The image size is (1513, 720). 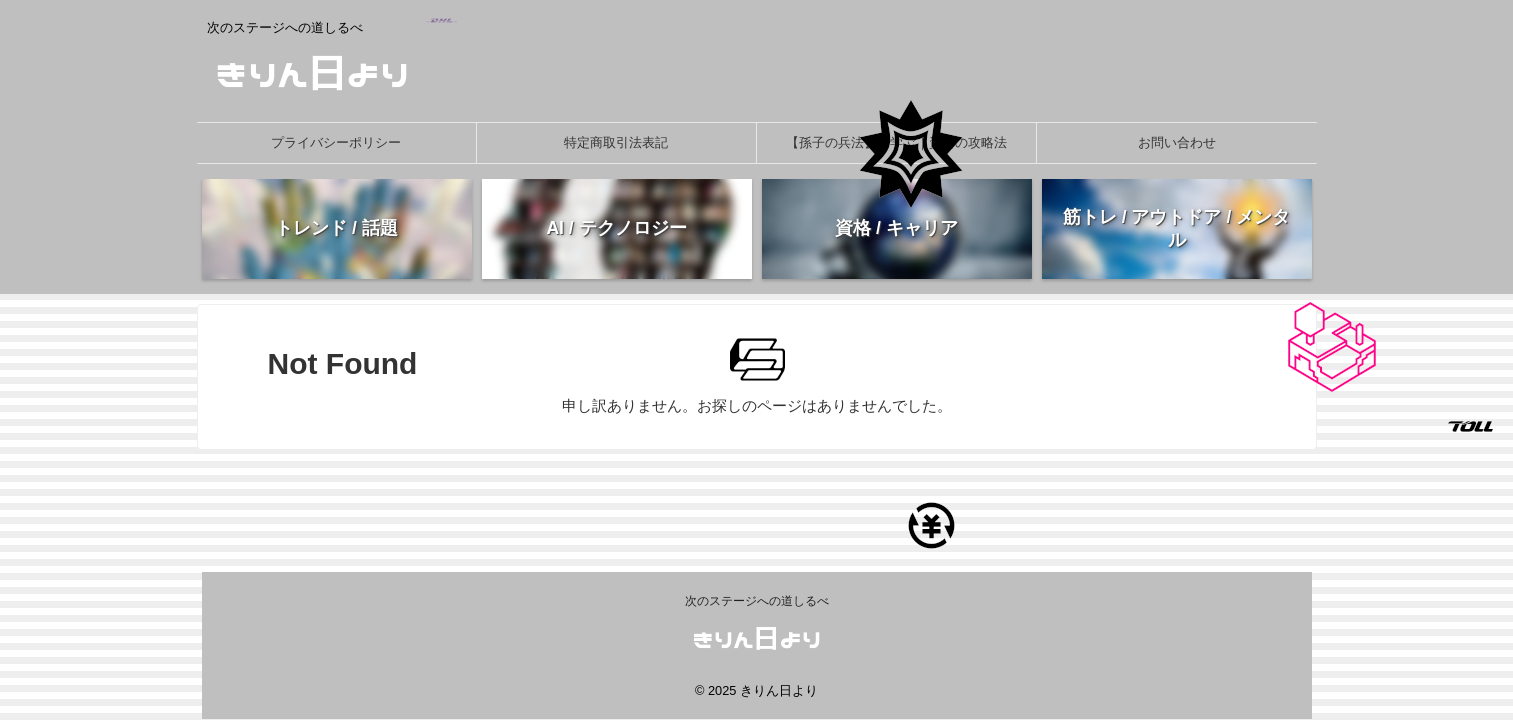 I want to click on DHL shipping and logistics company logo, so click(x=441, y=20).